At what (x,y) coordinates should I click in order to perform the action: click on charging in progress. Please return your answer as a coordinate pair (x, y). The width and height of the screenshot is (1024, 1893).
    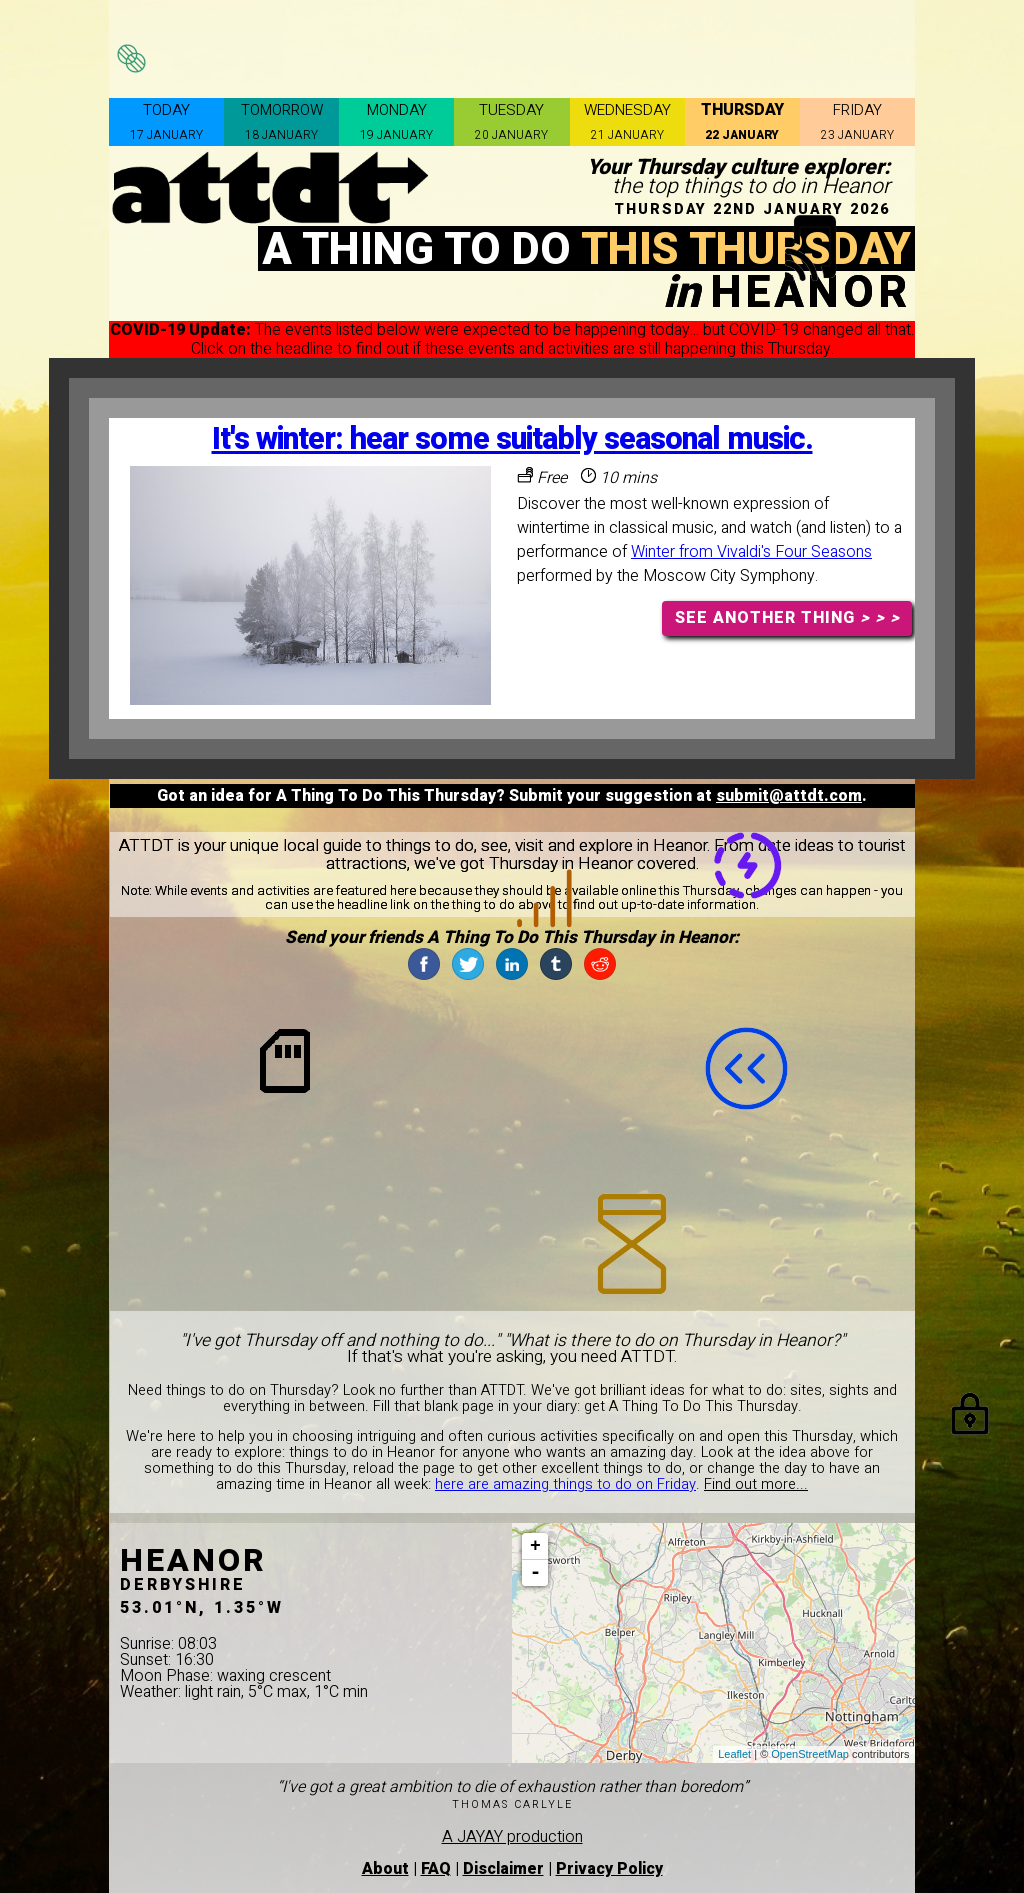
    Looking at the image, I should click on (747, 865).